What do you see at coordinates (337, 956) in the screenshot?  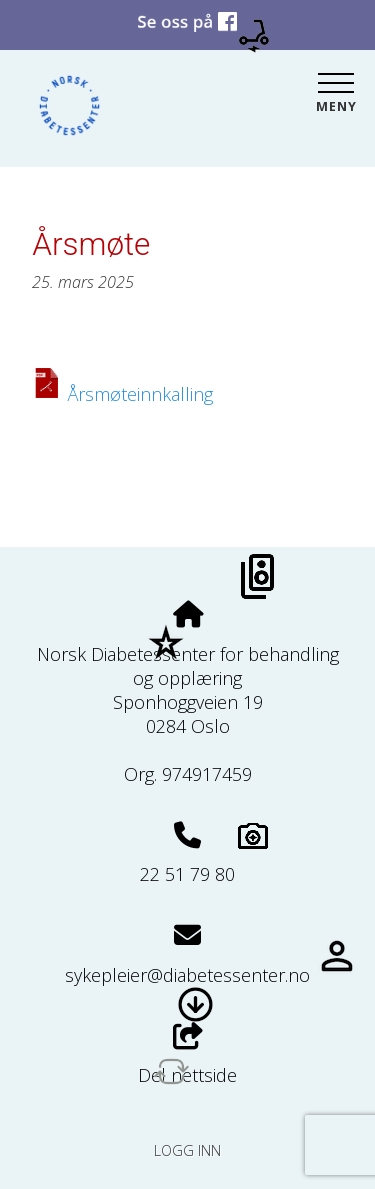 I see `view your profile` at bounding box center [337, 956].